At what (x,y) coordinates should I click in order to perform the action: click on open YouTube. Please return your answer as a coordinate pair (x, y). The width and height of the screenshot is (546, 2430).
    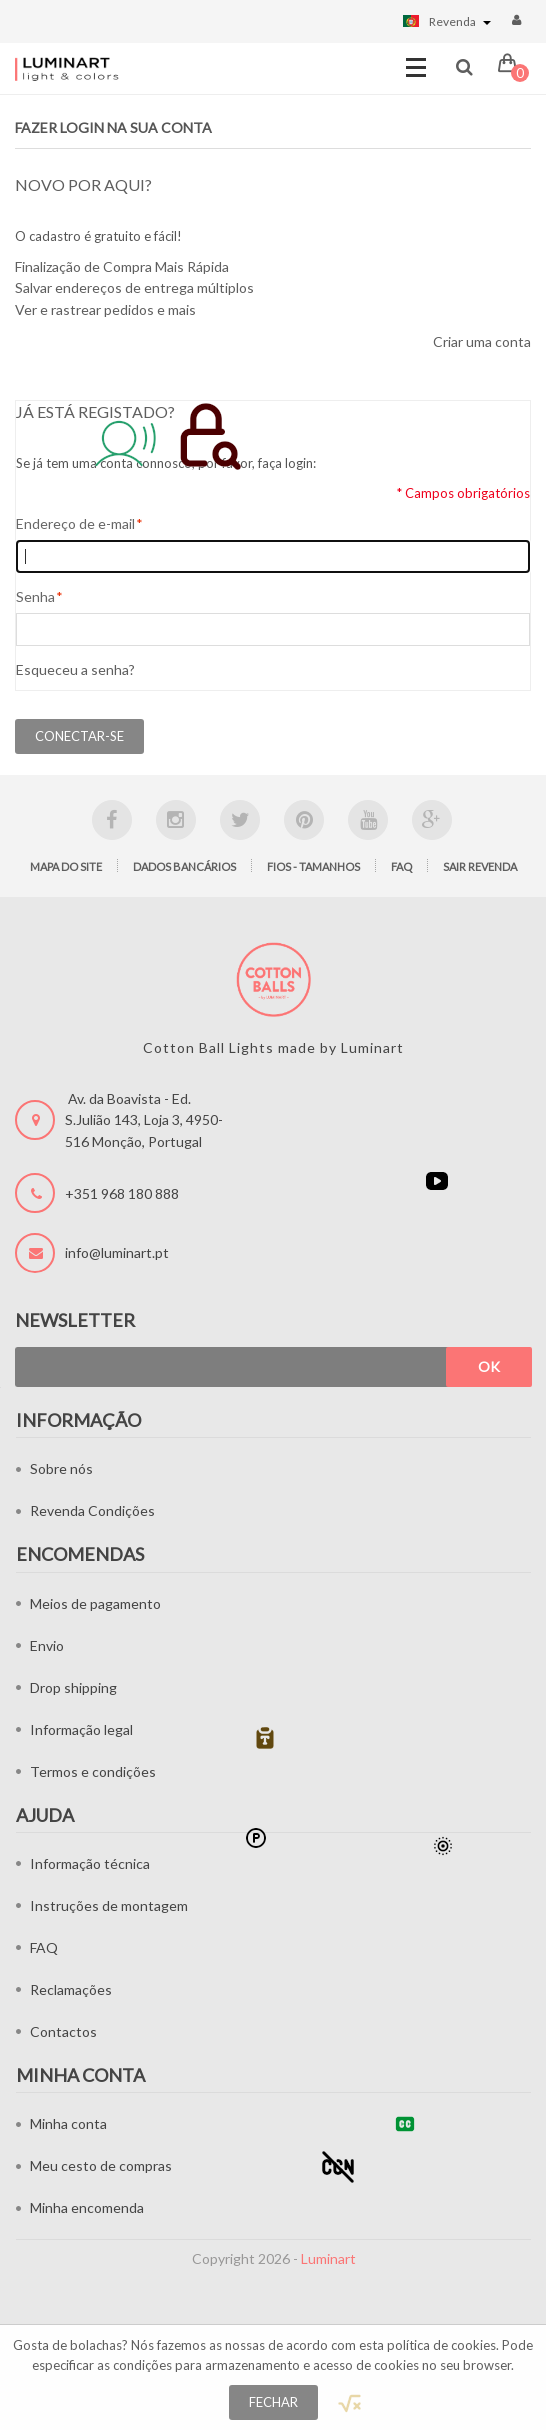
    Looking at the image, I should click on (437, 1181).